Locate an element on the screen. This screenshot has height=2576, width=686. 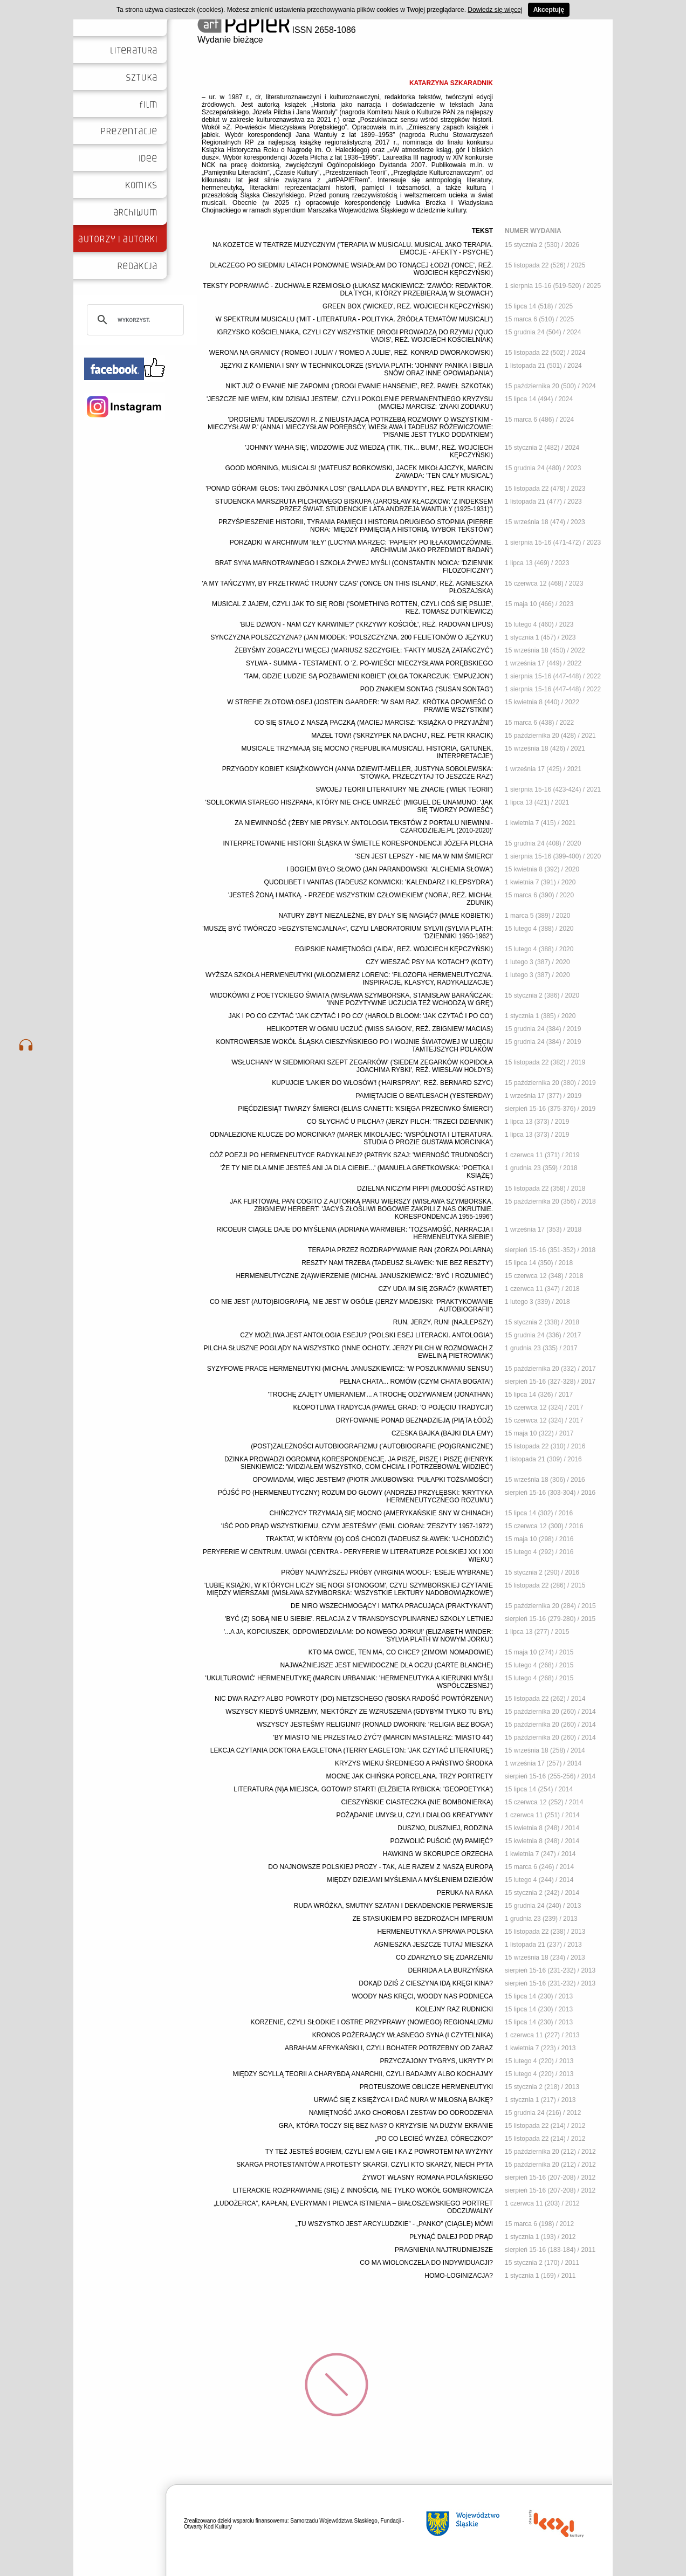
indicates a prohibited or restricted action is located at coordinates (337, 2385).